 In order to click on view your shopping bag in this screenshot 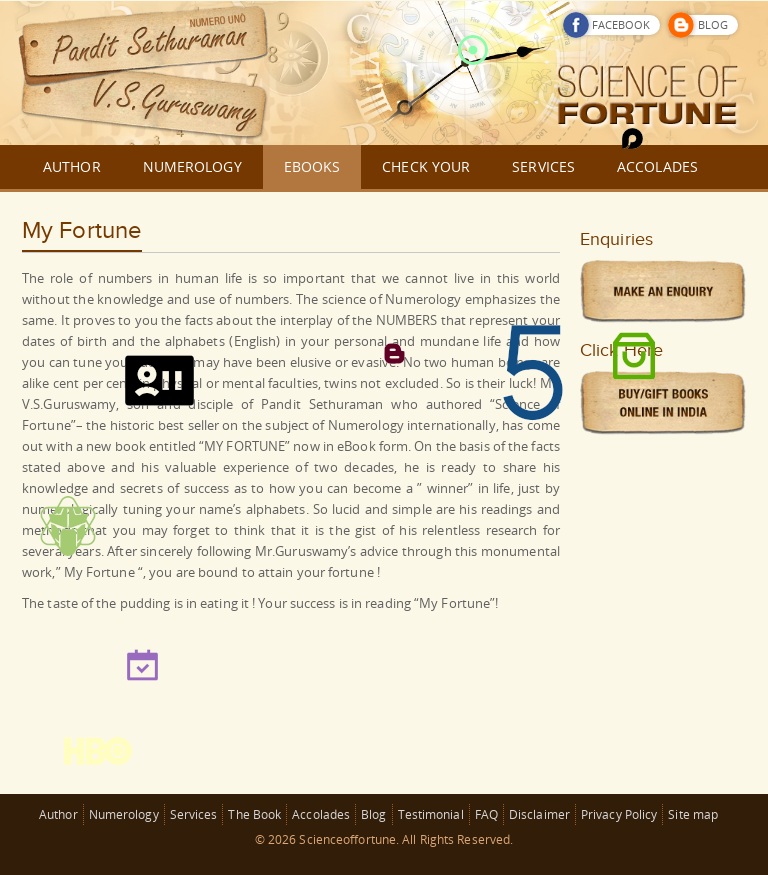, I will do `click(634, 356)`.